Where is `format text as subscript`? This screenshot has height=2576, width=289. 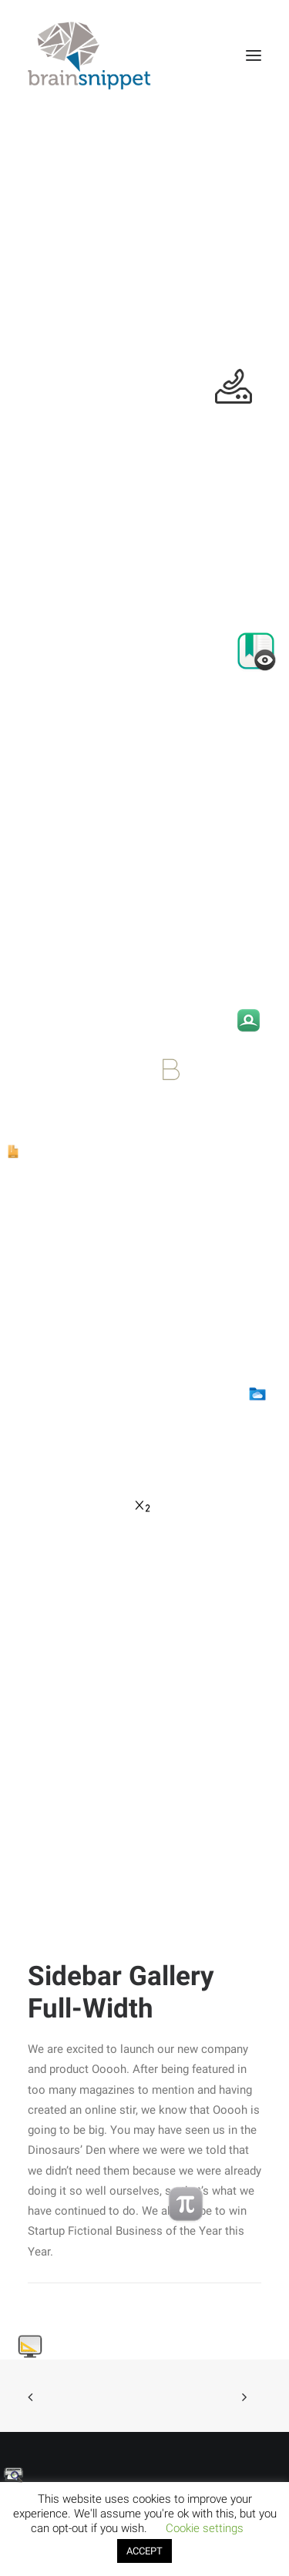
format text as subscript is located at coordinates (142, 1506).